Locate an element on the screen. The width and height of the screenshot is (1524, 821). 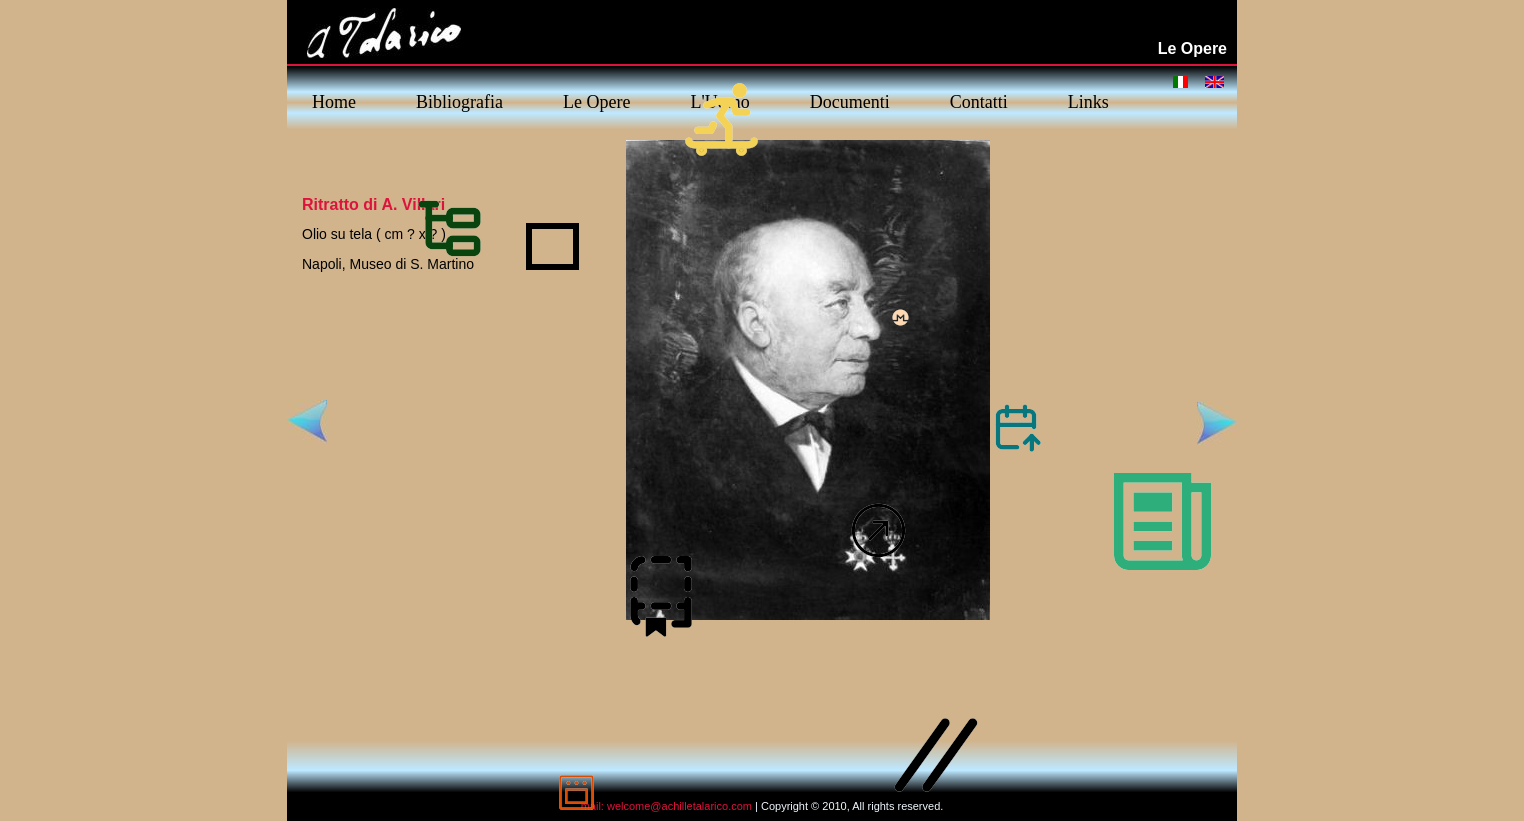
create a new repository from template is located at coordinates (661, 597).